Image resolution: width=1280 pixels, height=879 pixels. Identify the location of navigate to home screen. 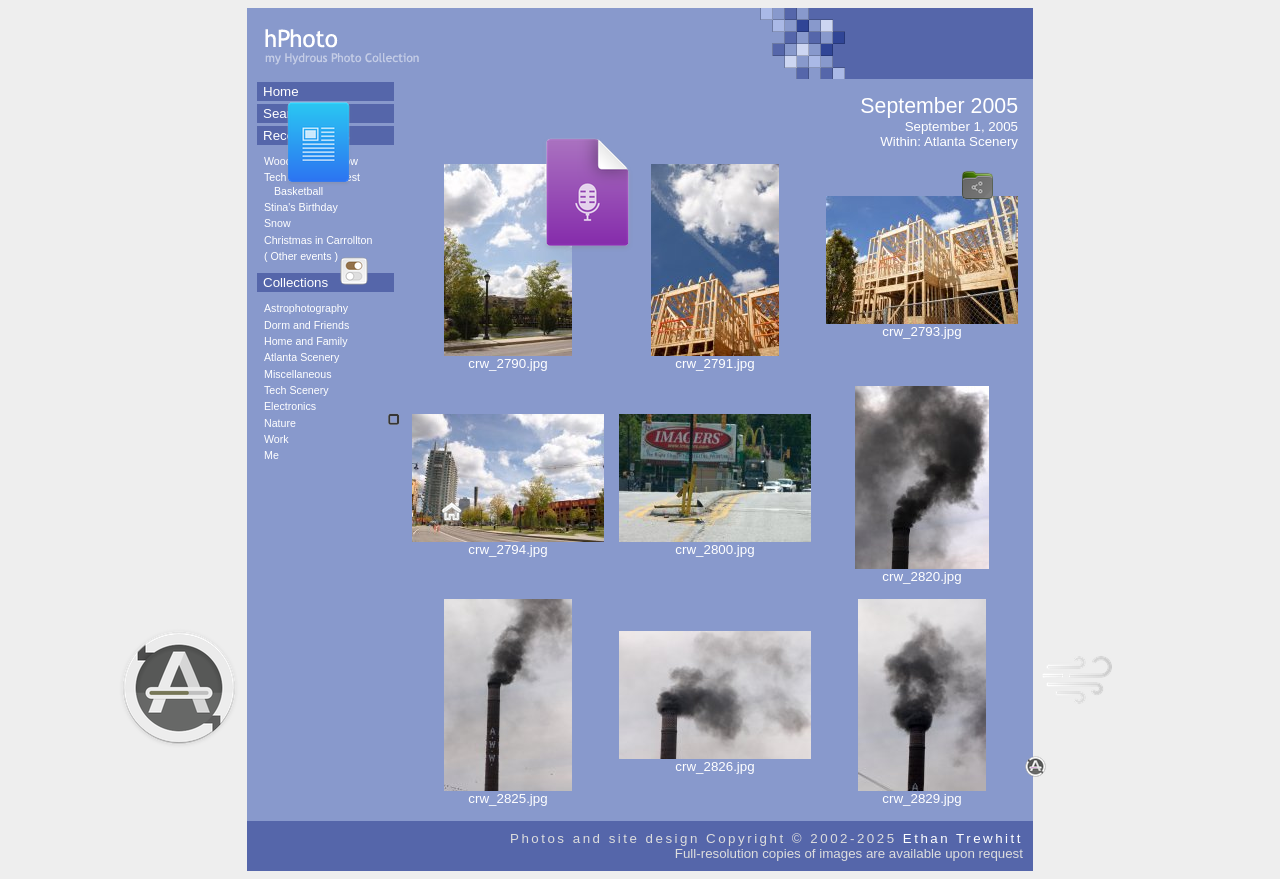
(451, 511).